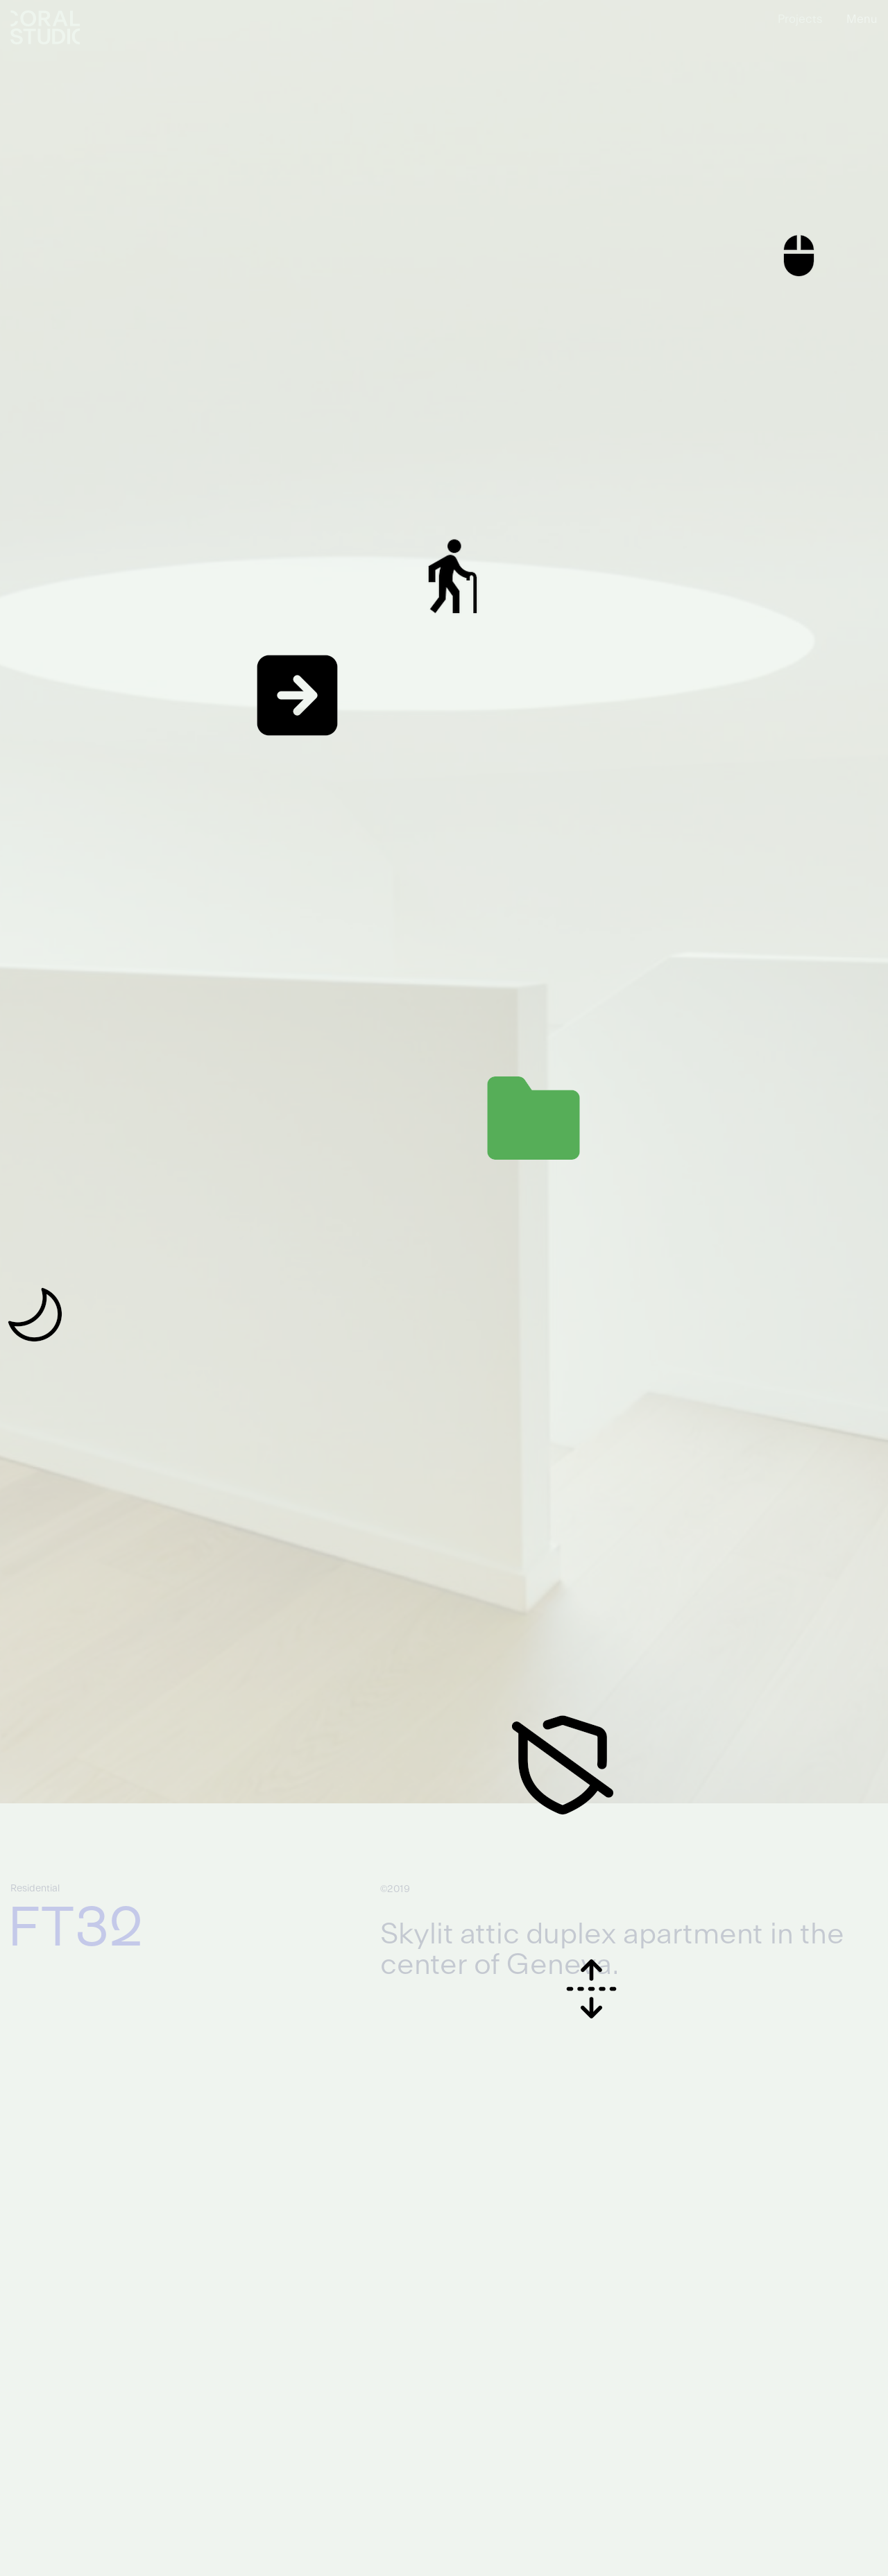 The width and height of the screenshot is (888, 2576). Describe the element at coordinates (533, 1118) in the screenshot. I see `open folder or directory` at that location.